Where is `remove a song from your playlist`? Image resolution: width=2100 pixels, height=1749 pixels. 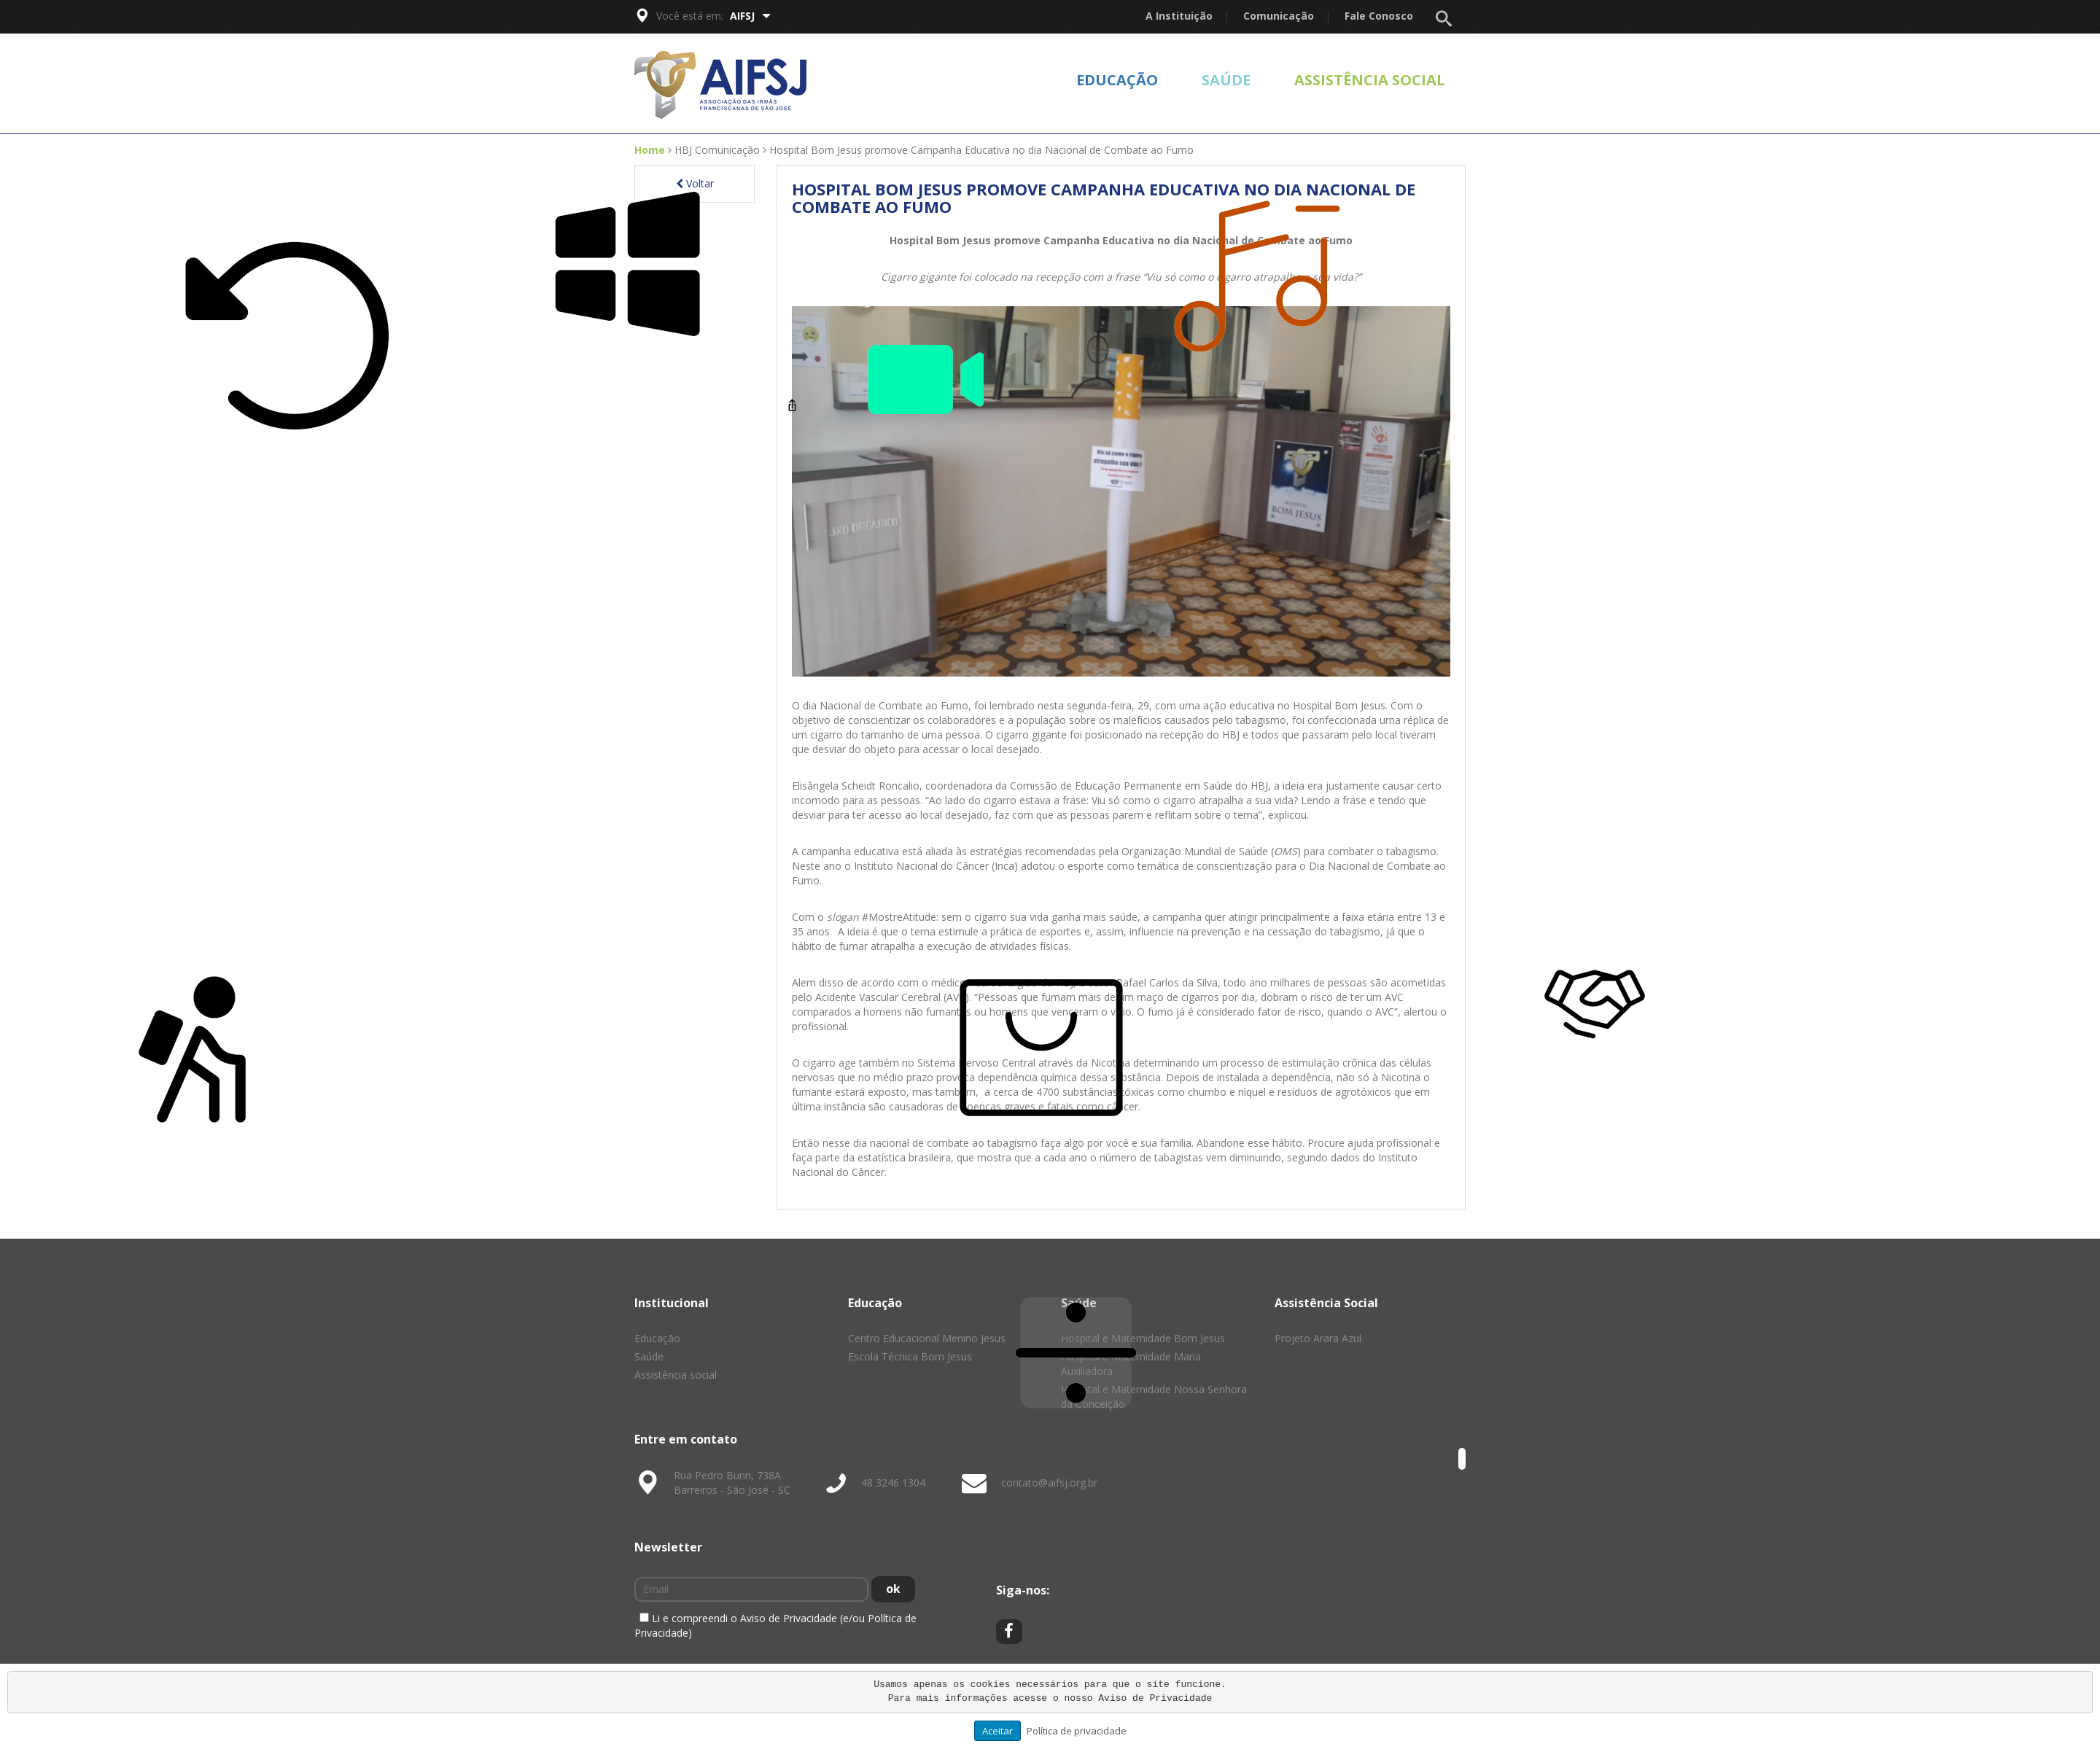
remove a song from your playlist is located at coordinates (1260, 272).